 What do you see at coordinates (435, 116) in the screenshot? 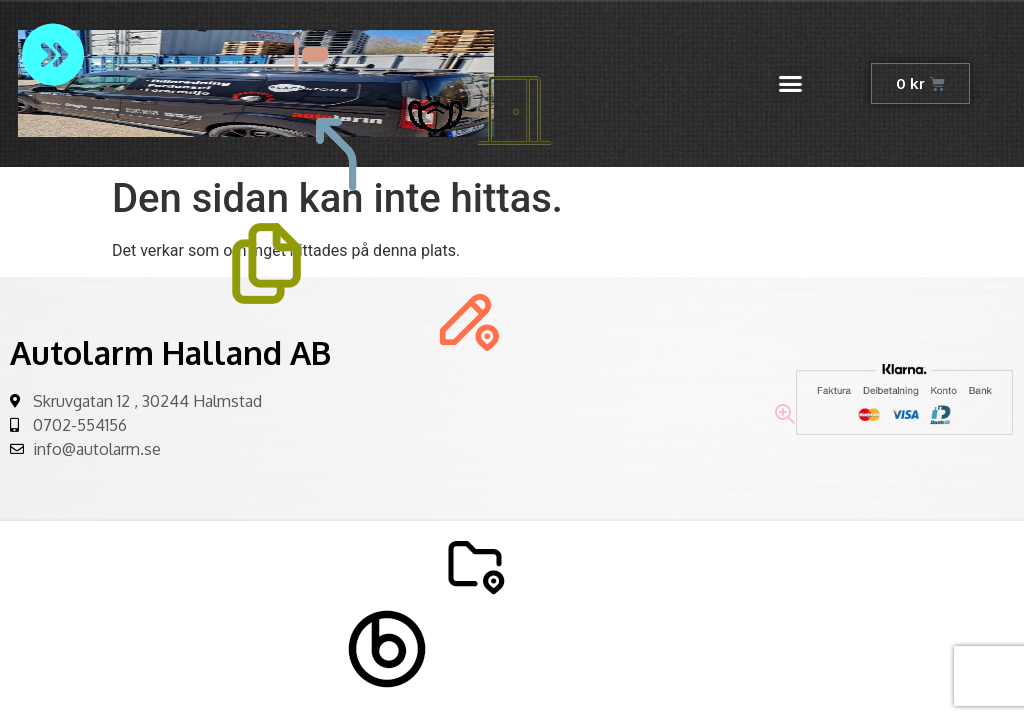
I see `indicates face mask required` at bounding box center [435, 116].